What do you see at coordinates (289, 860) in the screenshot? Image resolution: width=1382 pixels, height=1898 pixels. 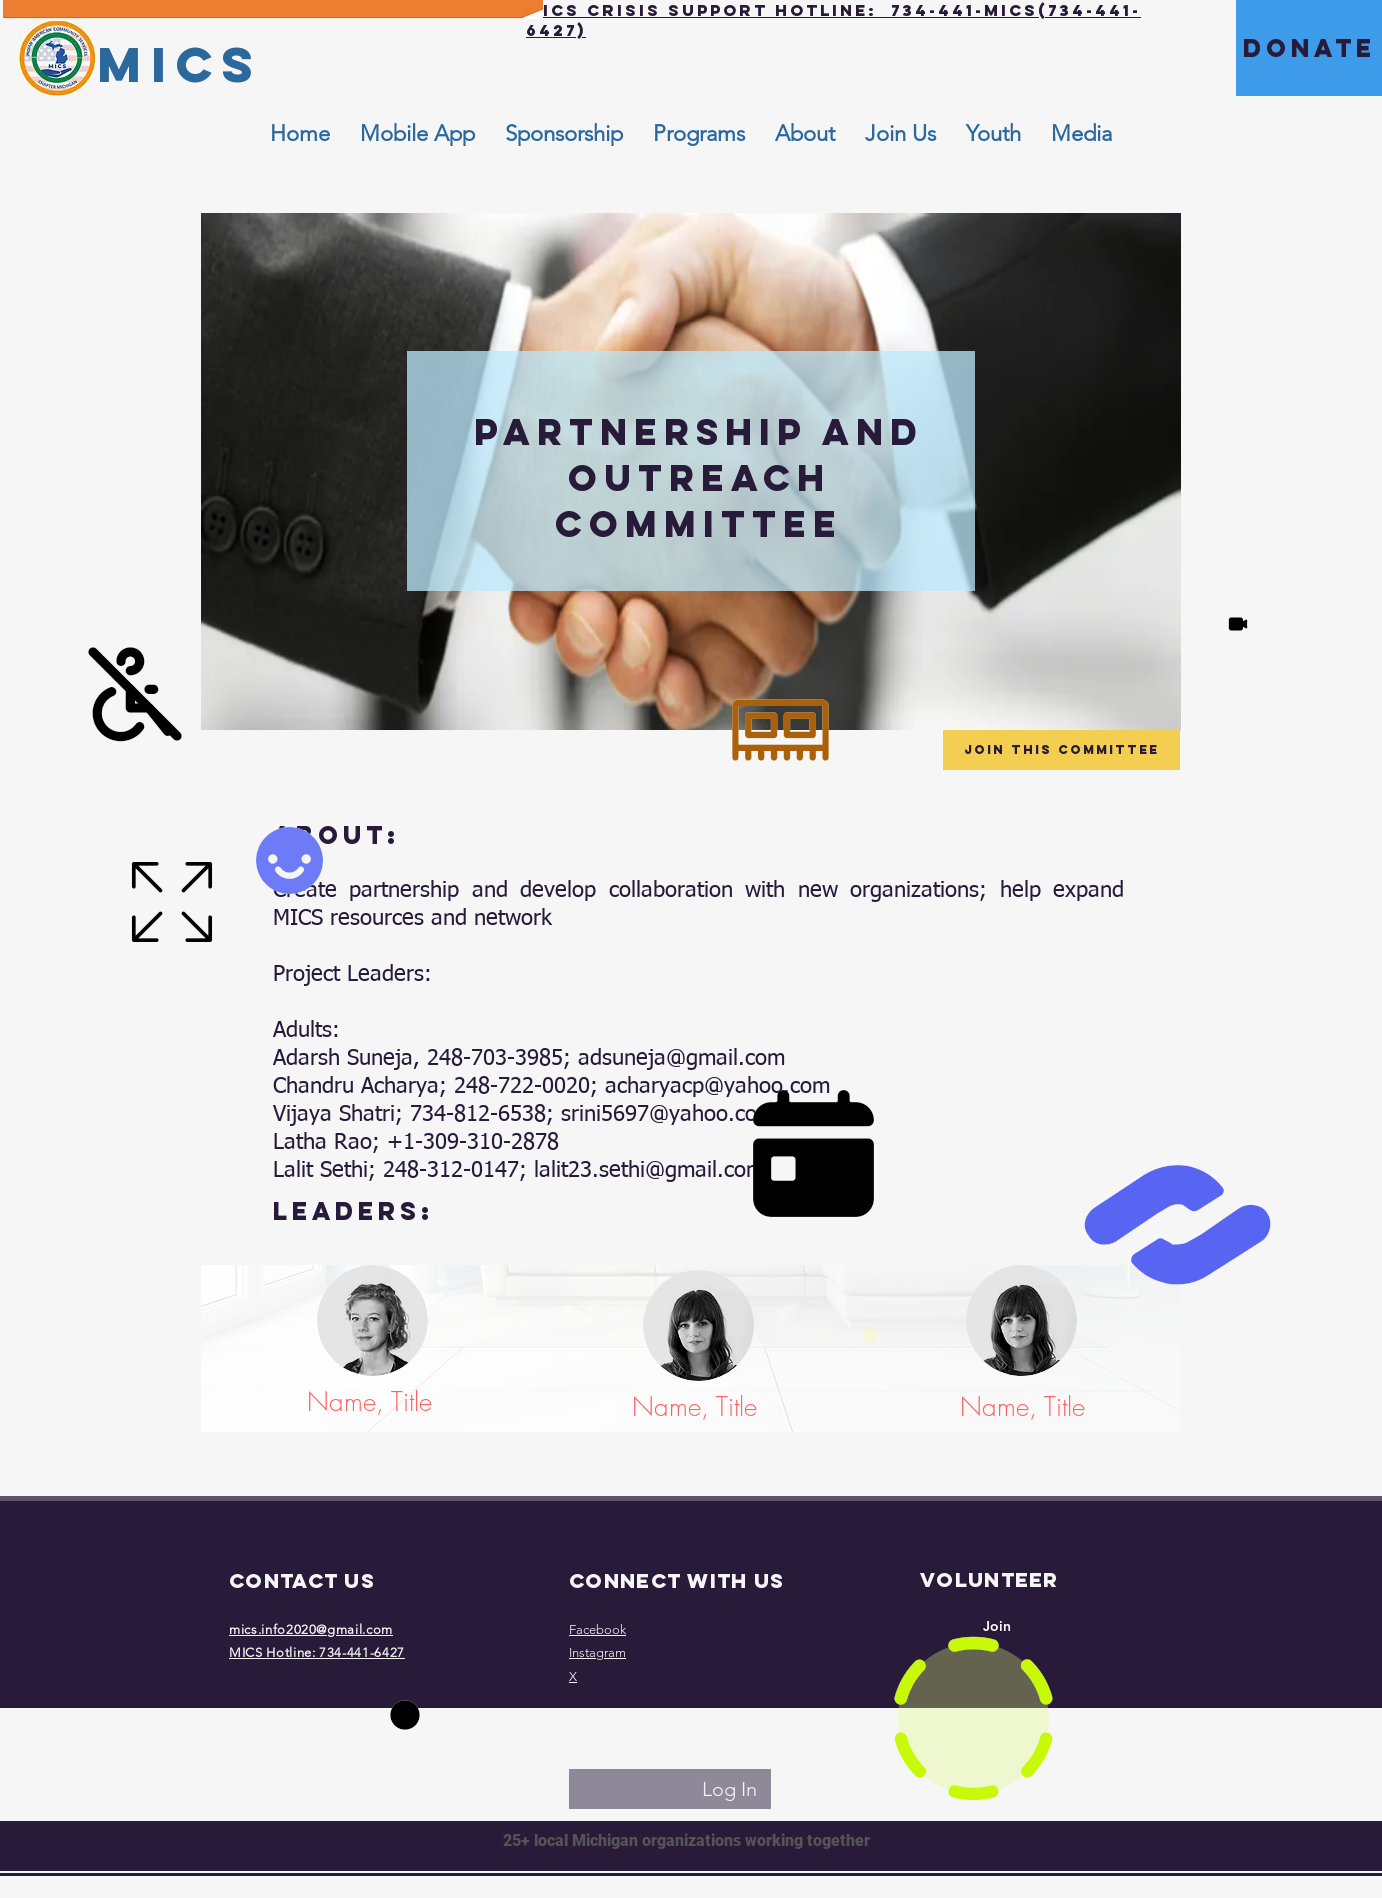 I see `open emoji picker` at bounding box center [289, 860].